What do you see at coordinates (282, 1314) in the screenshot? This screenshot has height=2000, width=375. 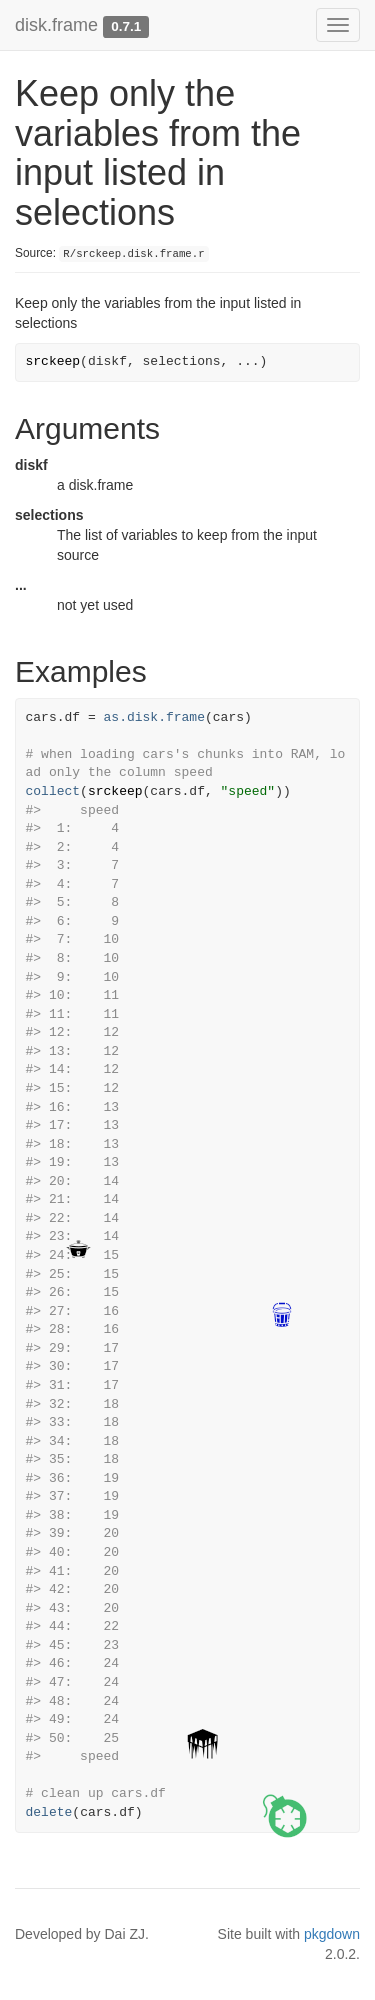 I see `indicates full water bucket in game inventory` at bounding box center [282, 1314].